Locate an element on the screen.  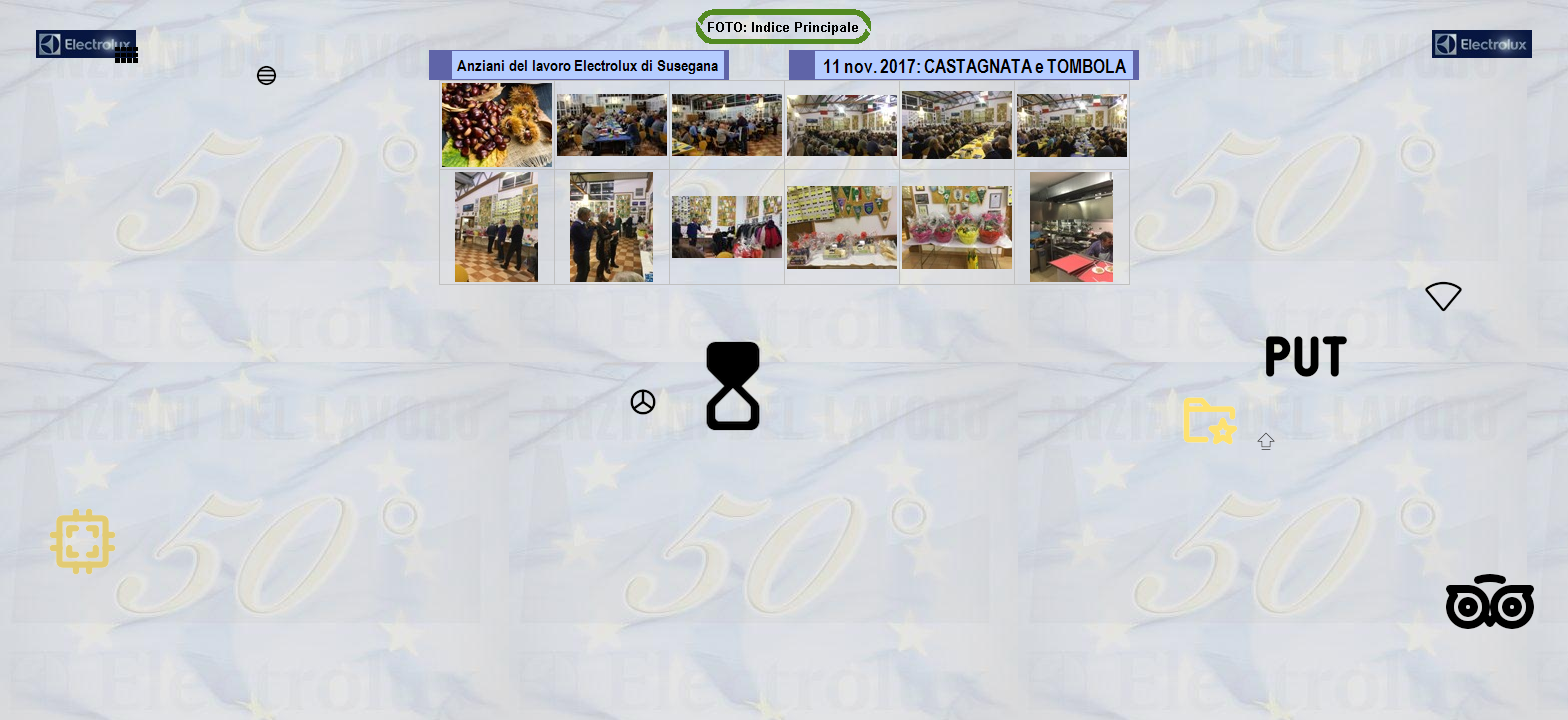
indicates loading or processing in progress is located at coordinates (733, 386).